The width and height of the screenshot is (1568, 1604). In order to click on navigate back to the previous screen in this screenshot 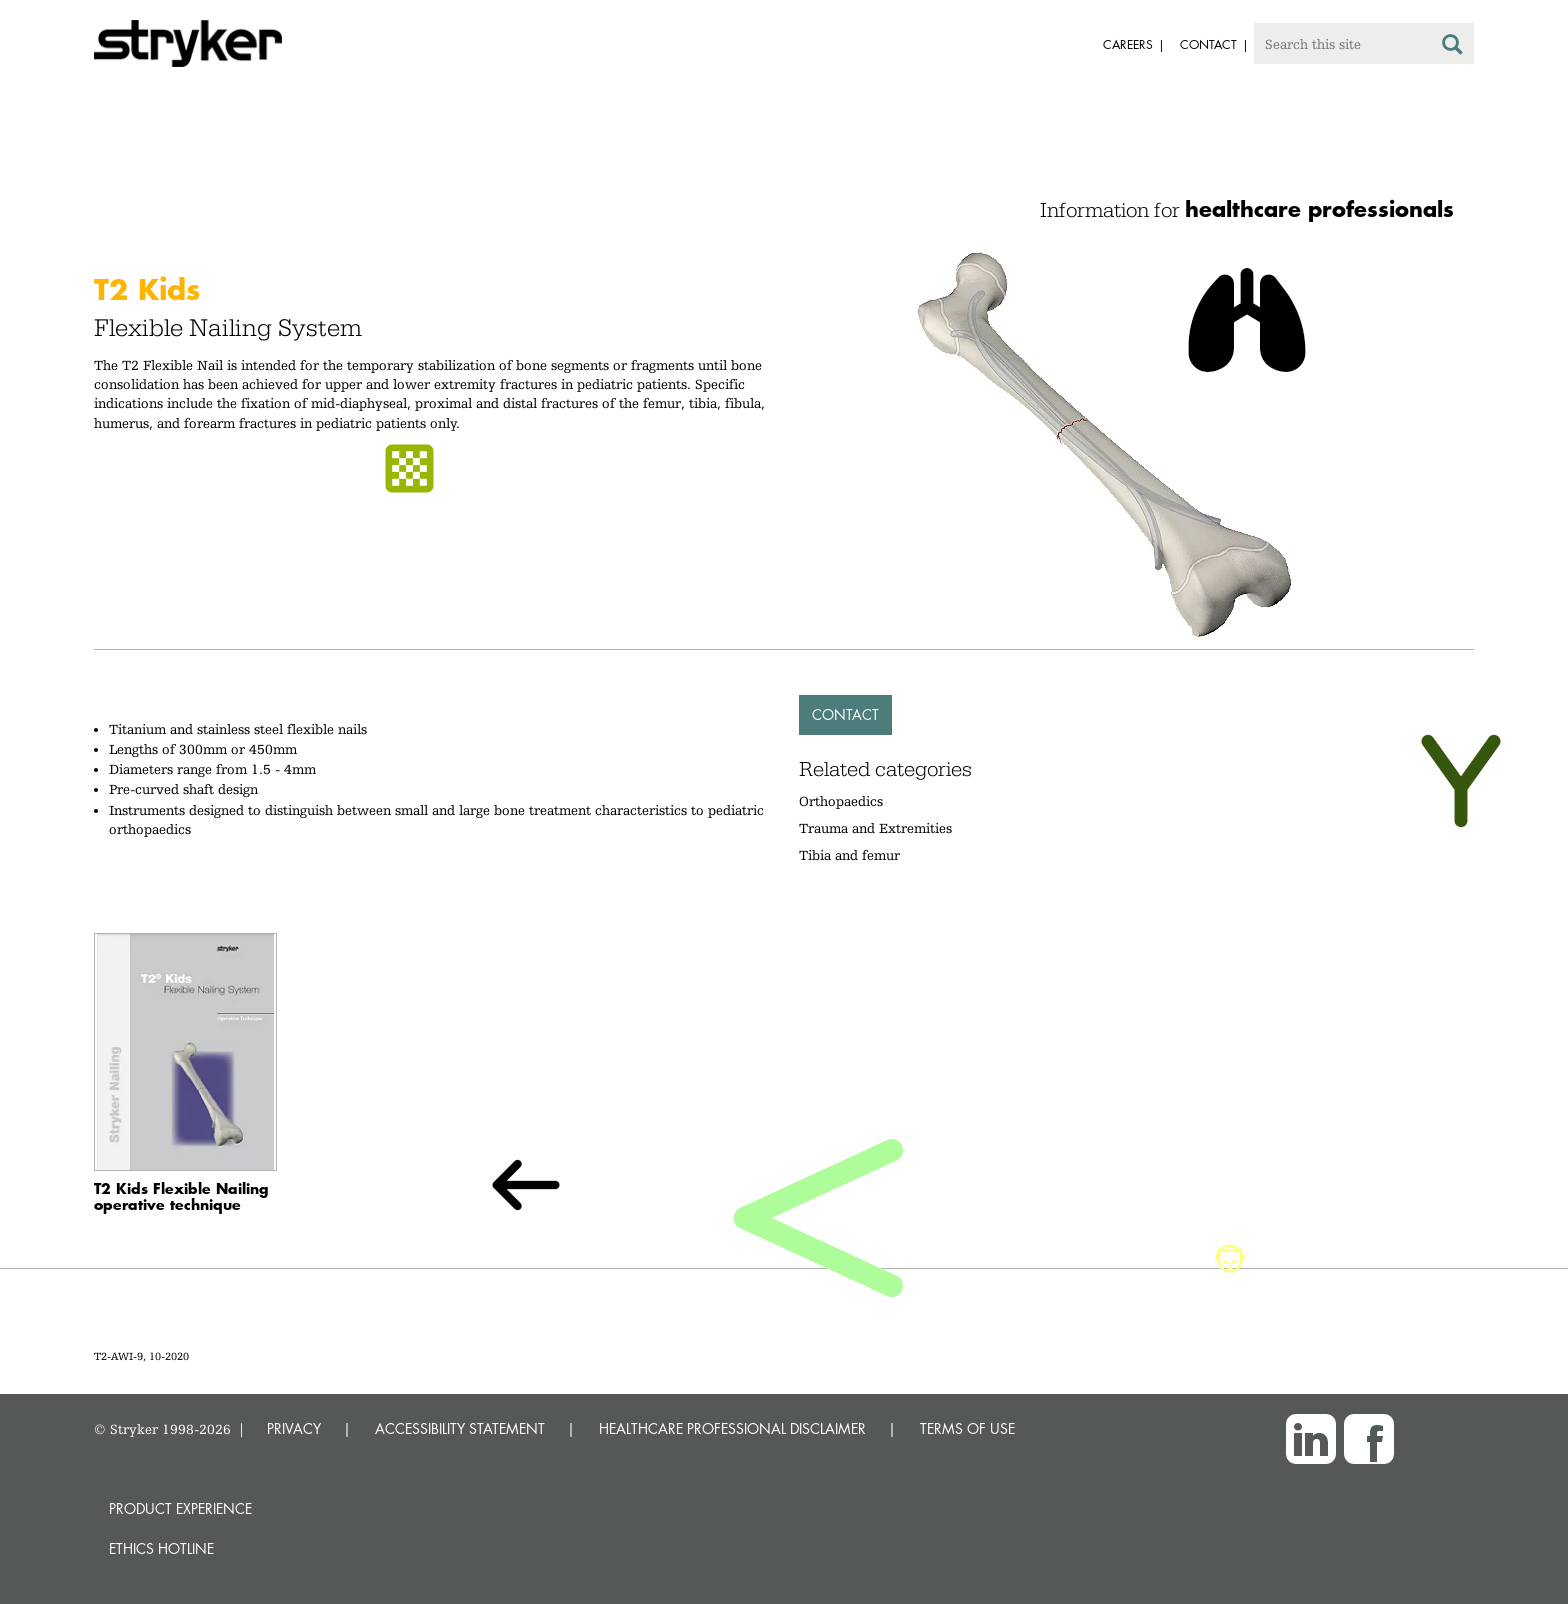, I will do `click(824, 1218)`.